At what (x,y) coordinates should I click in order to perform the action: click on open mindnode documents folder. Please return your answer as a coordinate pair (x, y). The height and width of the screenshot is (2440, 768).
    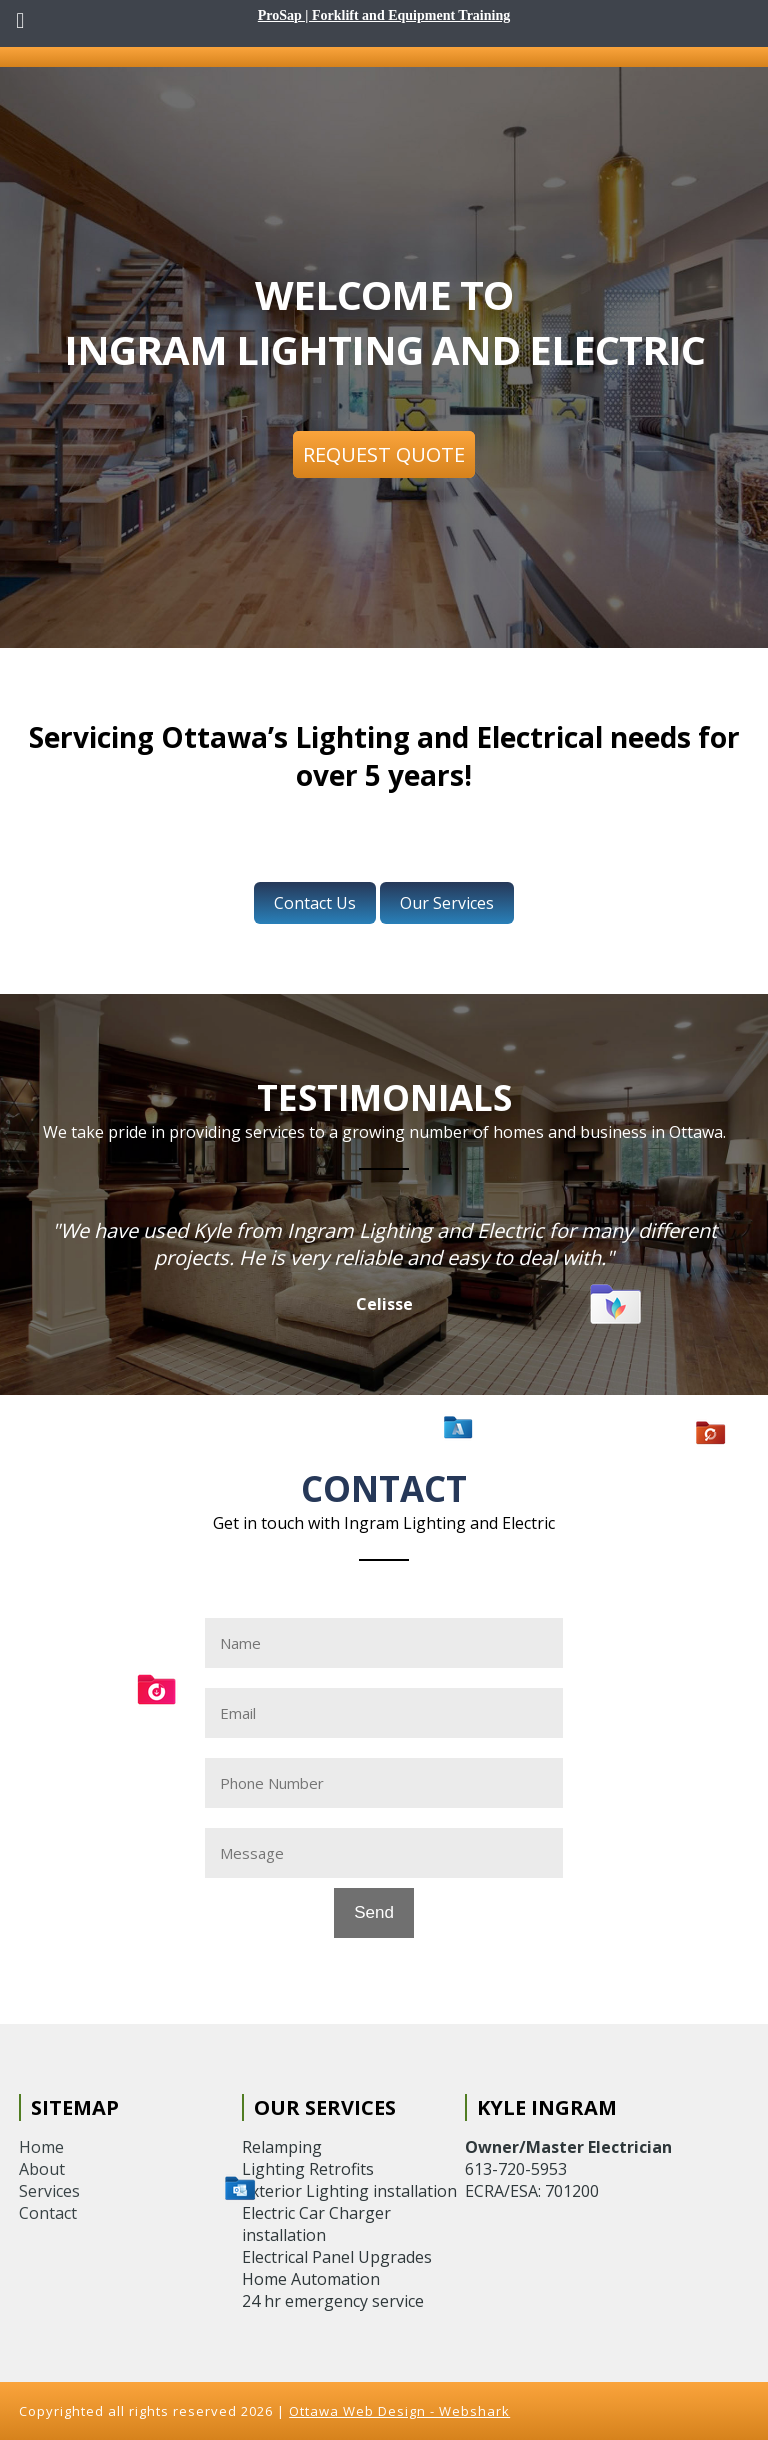
    Looking at the image, I should click on (615, 1305).